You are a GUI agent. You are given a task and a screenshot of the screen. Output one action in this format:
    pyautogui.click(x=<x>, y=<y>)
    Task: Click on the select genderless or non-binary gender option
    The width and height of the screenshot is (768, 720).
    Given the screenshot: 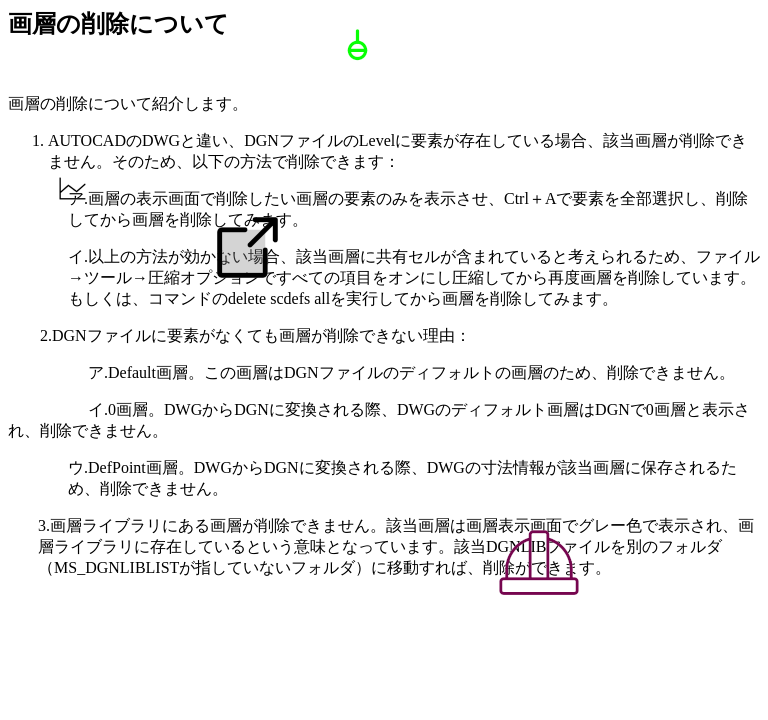 What is the action you would take?
    pyautogui.click(x=357, y=45)
    